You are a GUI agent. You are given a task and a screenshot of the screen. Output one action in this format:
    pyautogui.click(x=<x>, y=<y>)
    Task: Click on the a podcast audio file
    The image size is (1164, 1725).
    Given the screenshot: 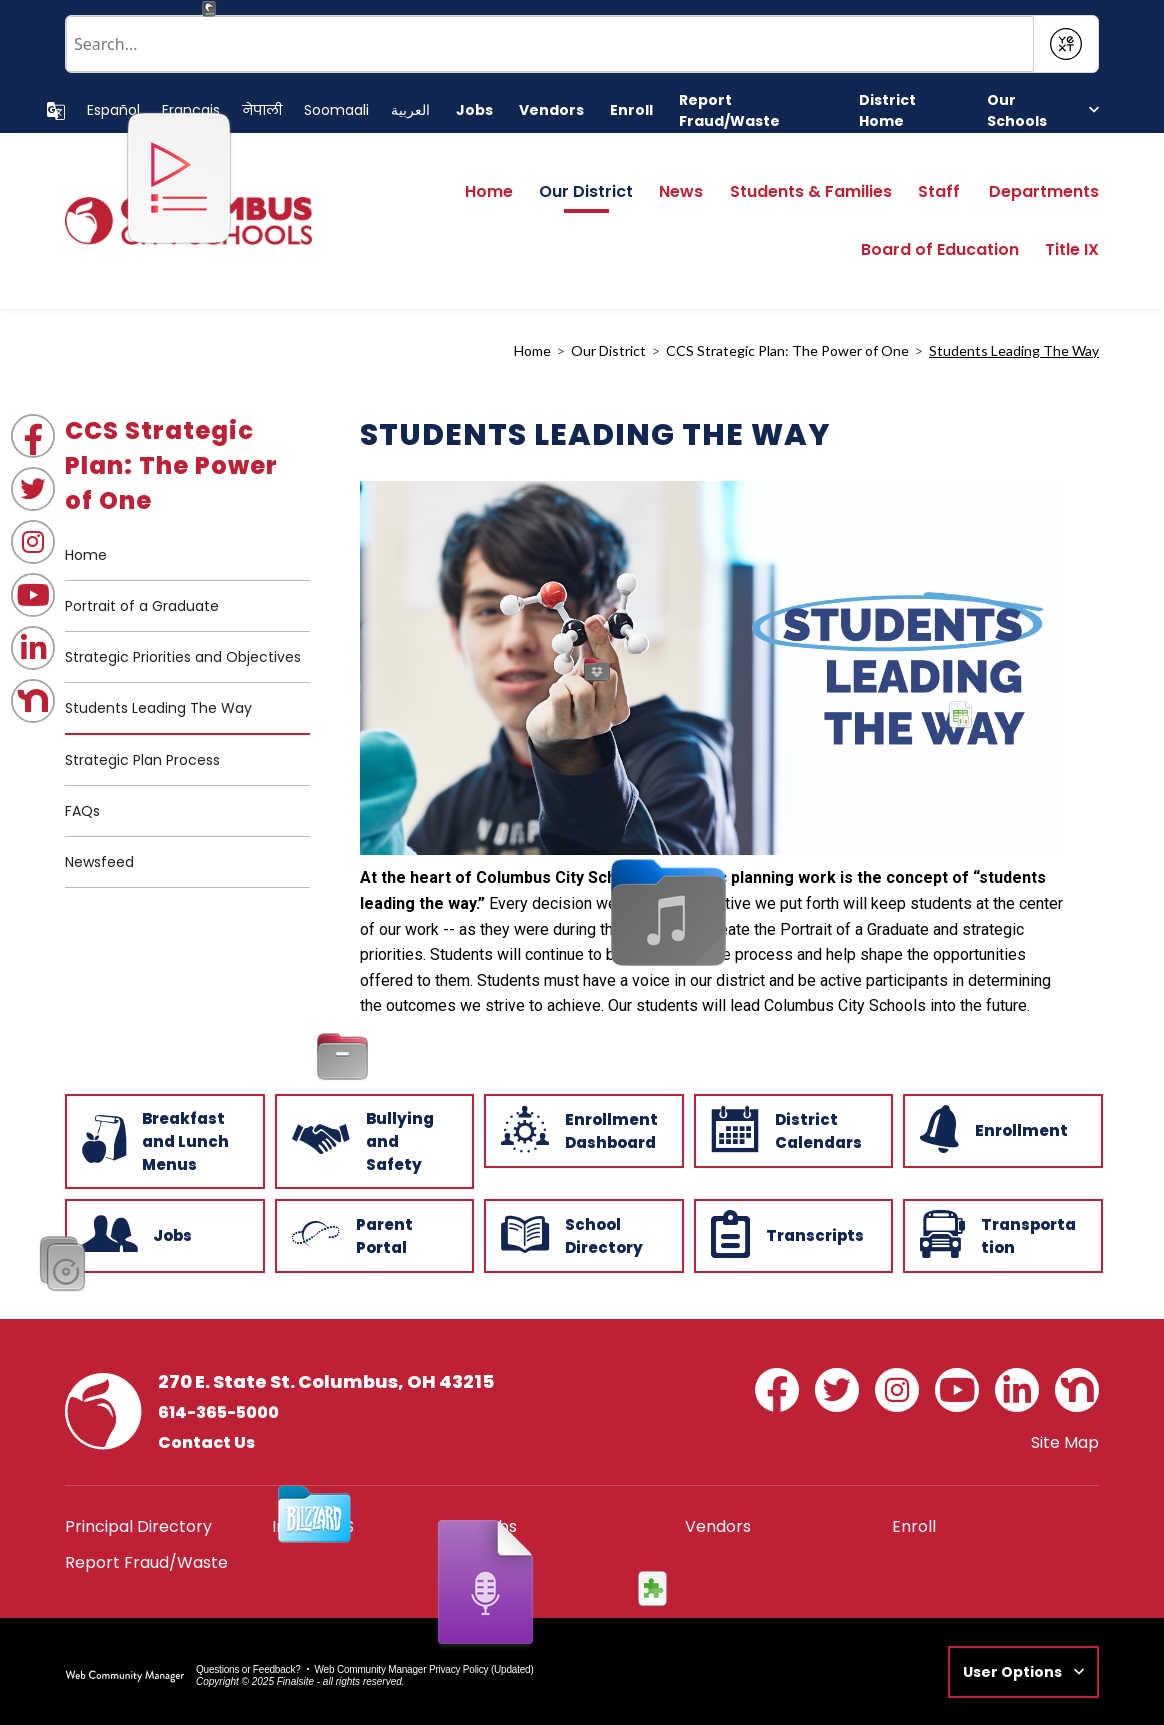 What is the action you would take?
    pyautogui.click(x=485, y=1584)
    